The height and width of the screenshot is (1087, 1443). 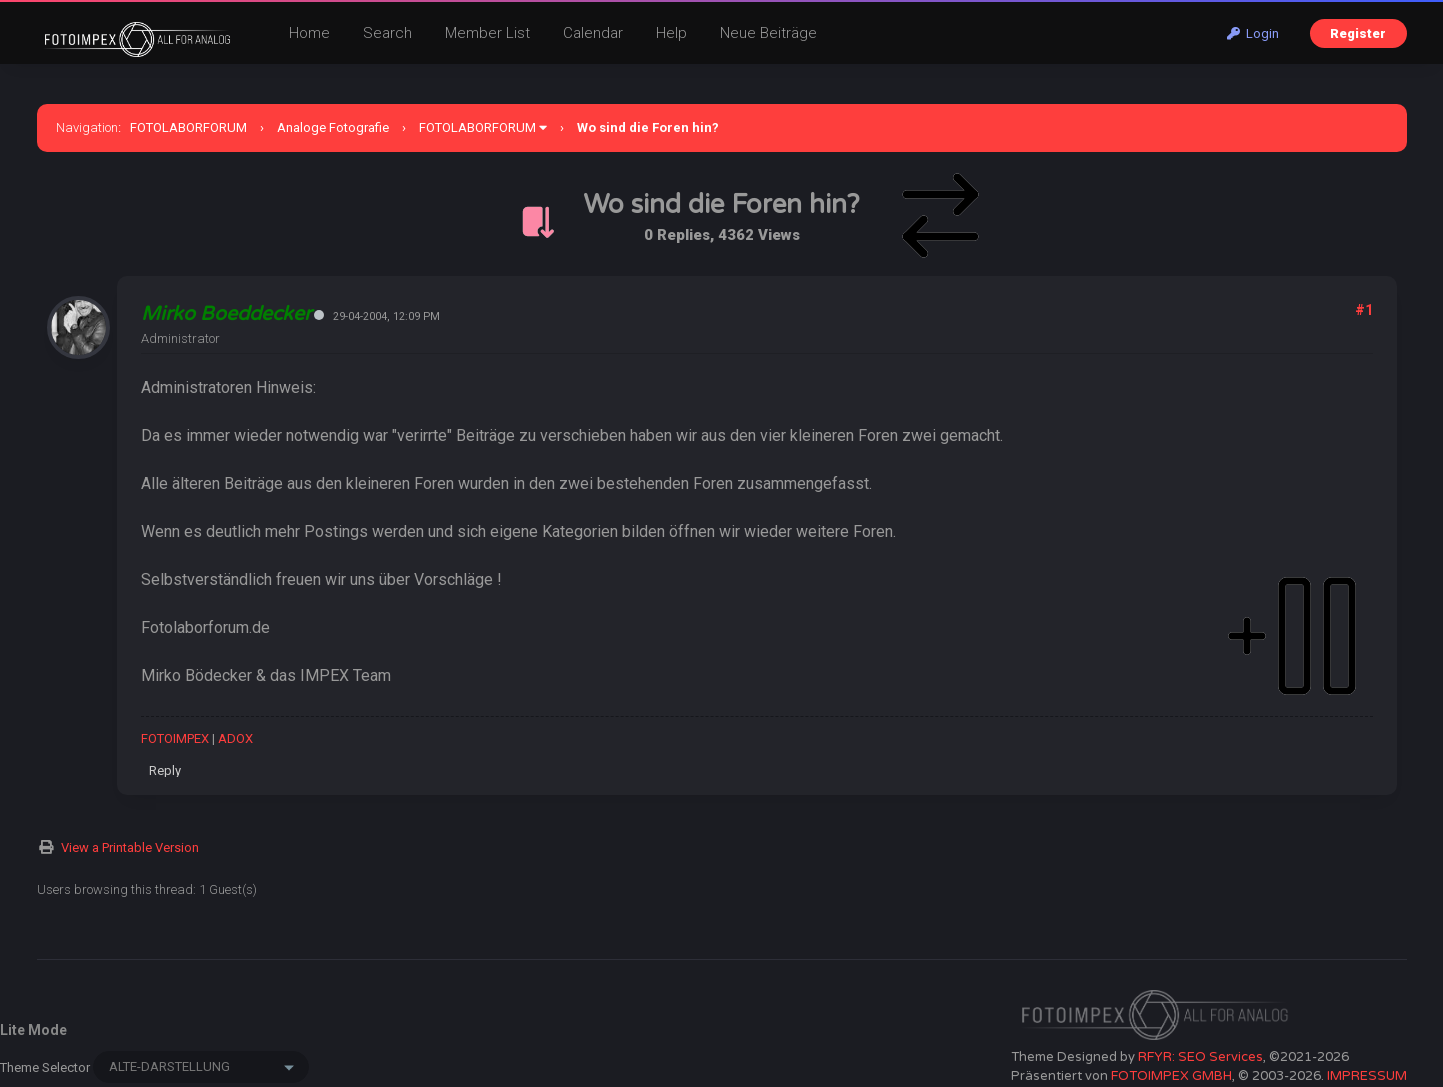 I want to click on add a new column to the left, so click(x=1302, y=636).